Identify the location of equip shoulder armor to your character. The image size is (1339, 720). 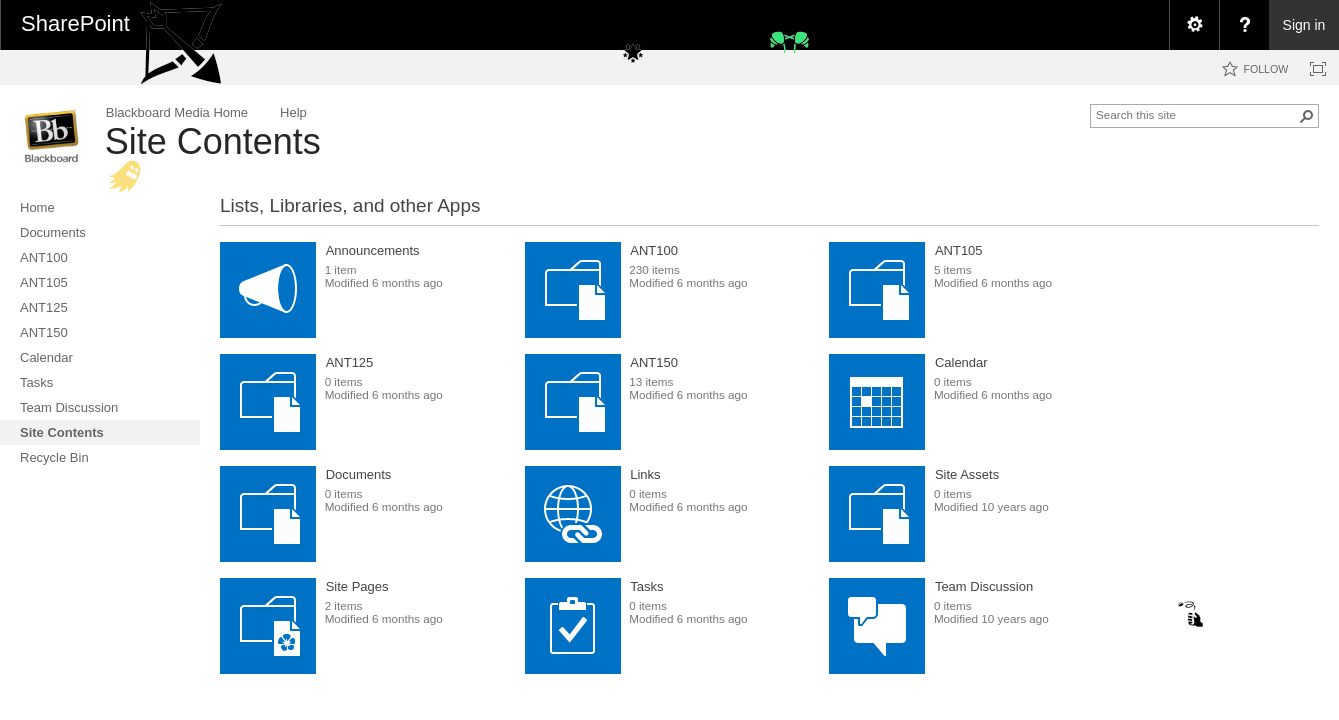
(789, 42).